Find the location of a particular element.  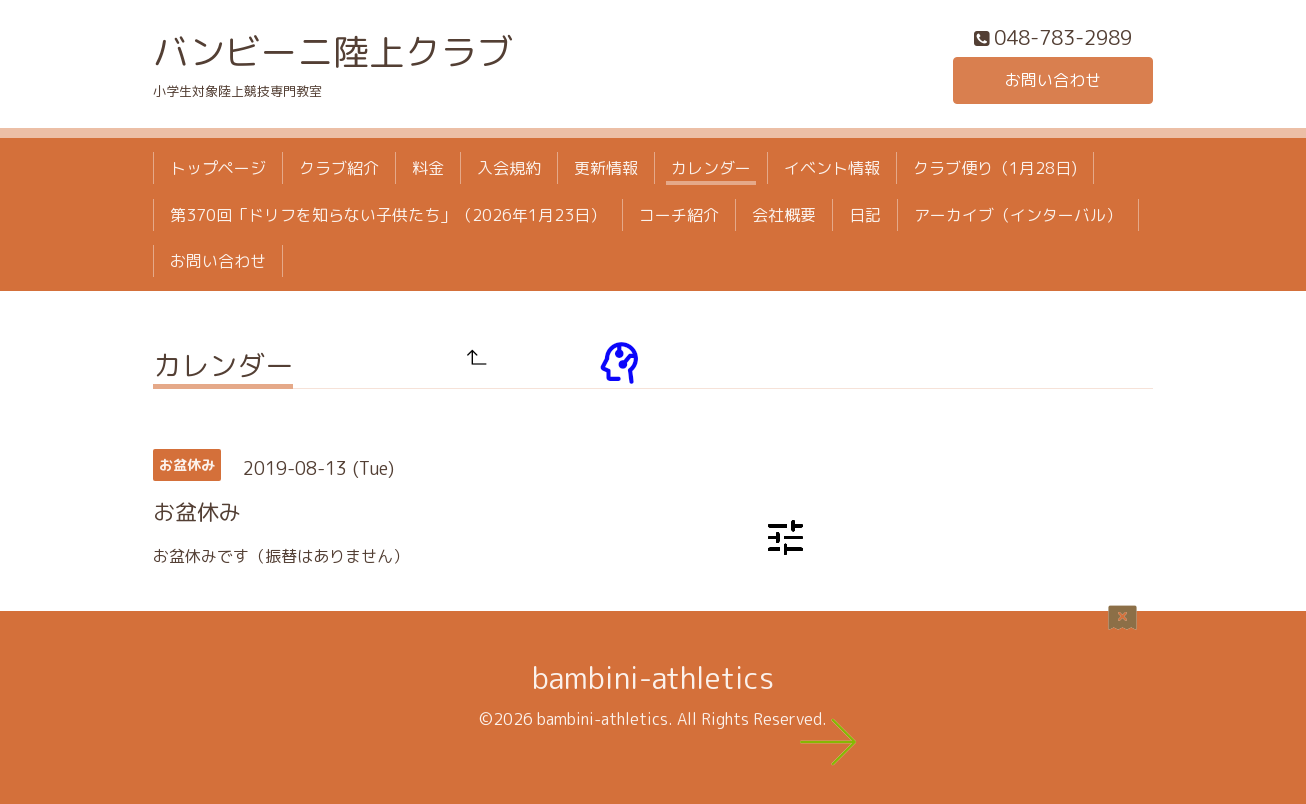

go back and up to previous level is located at coordinates (476, 358).